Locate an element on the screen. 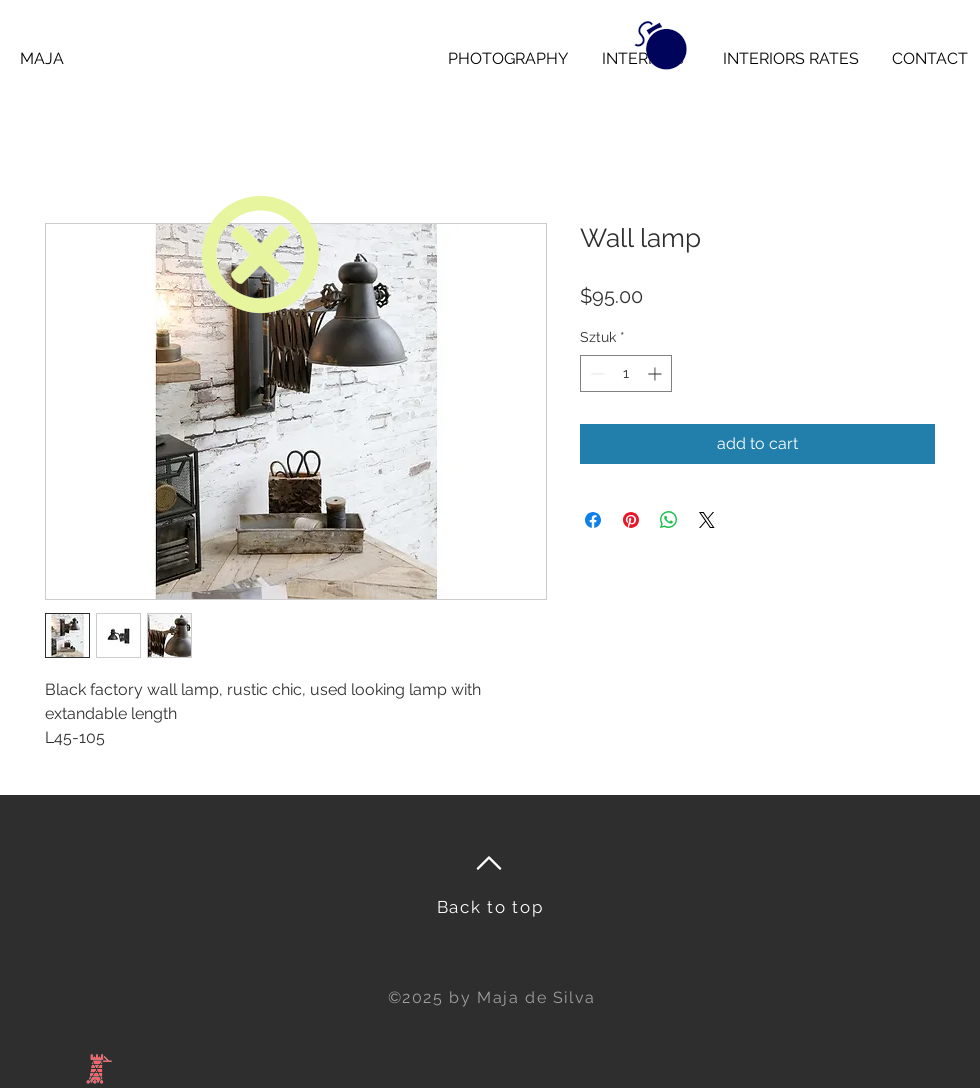 The height and width of the screenshot is (1088, 980). access siege tower unit in strategy game is located at coordinates (98, 1068).